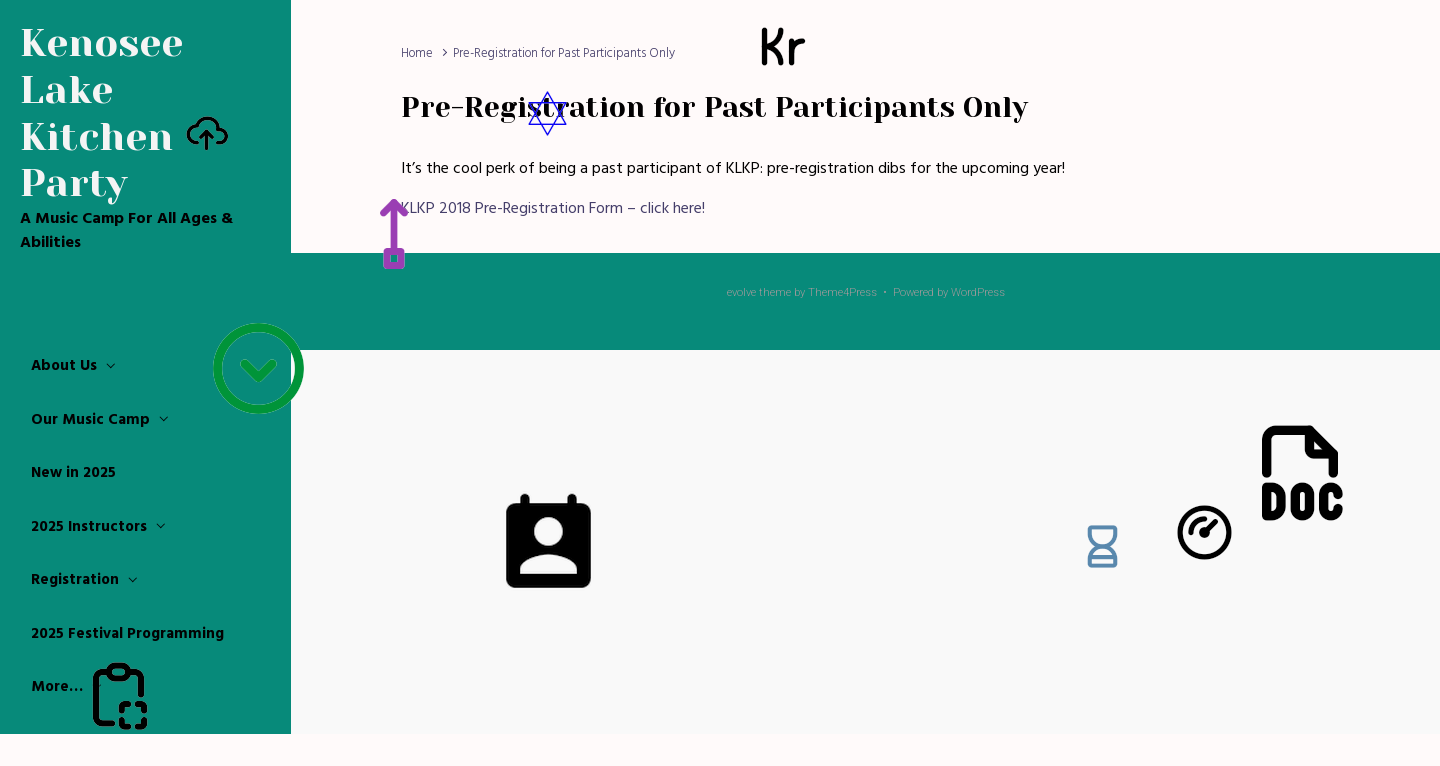 This screenshot has width=1440, height=766. Describe the element at coordinates (783, 46) in the screenshot. I see `indicates swedish krona currency` at that location.